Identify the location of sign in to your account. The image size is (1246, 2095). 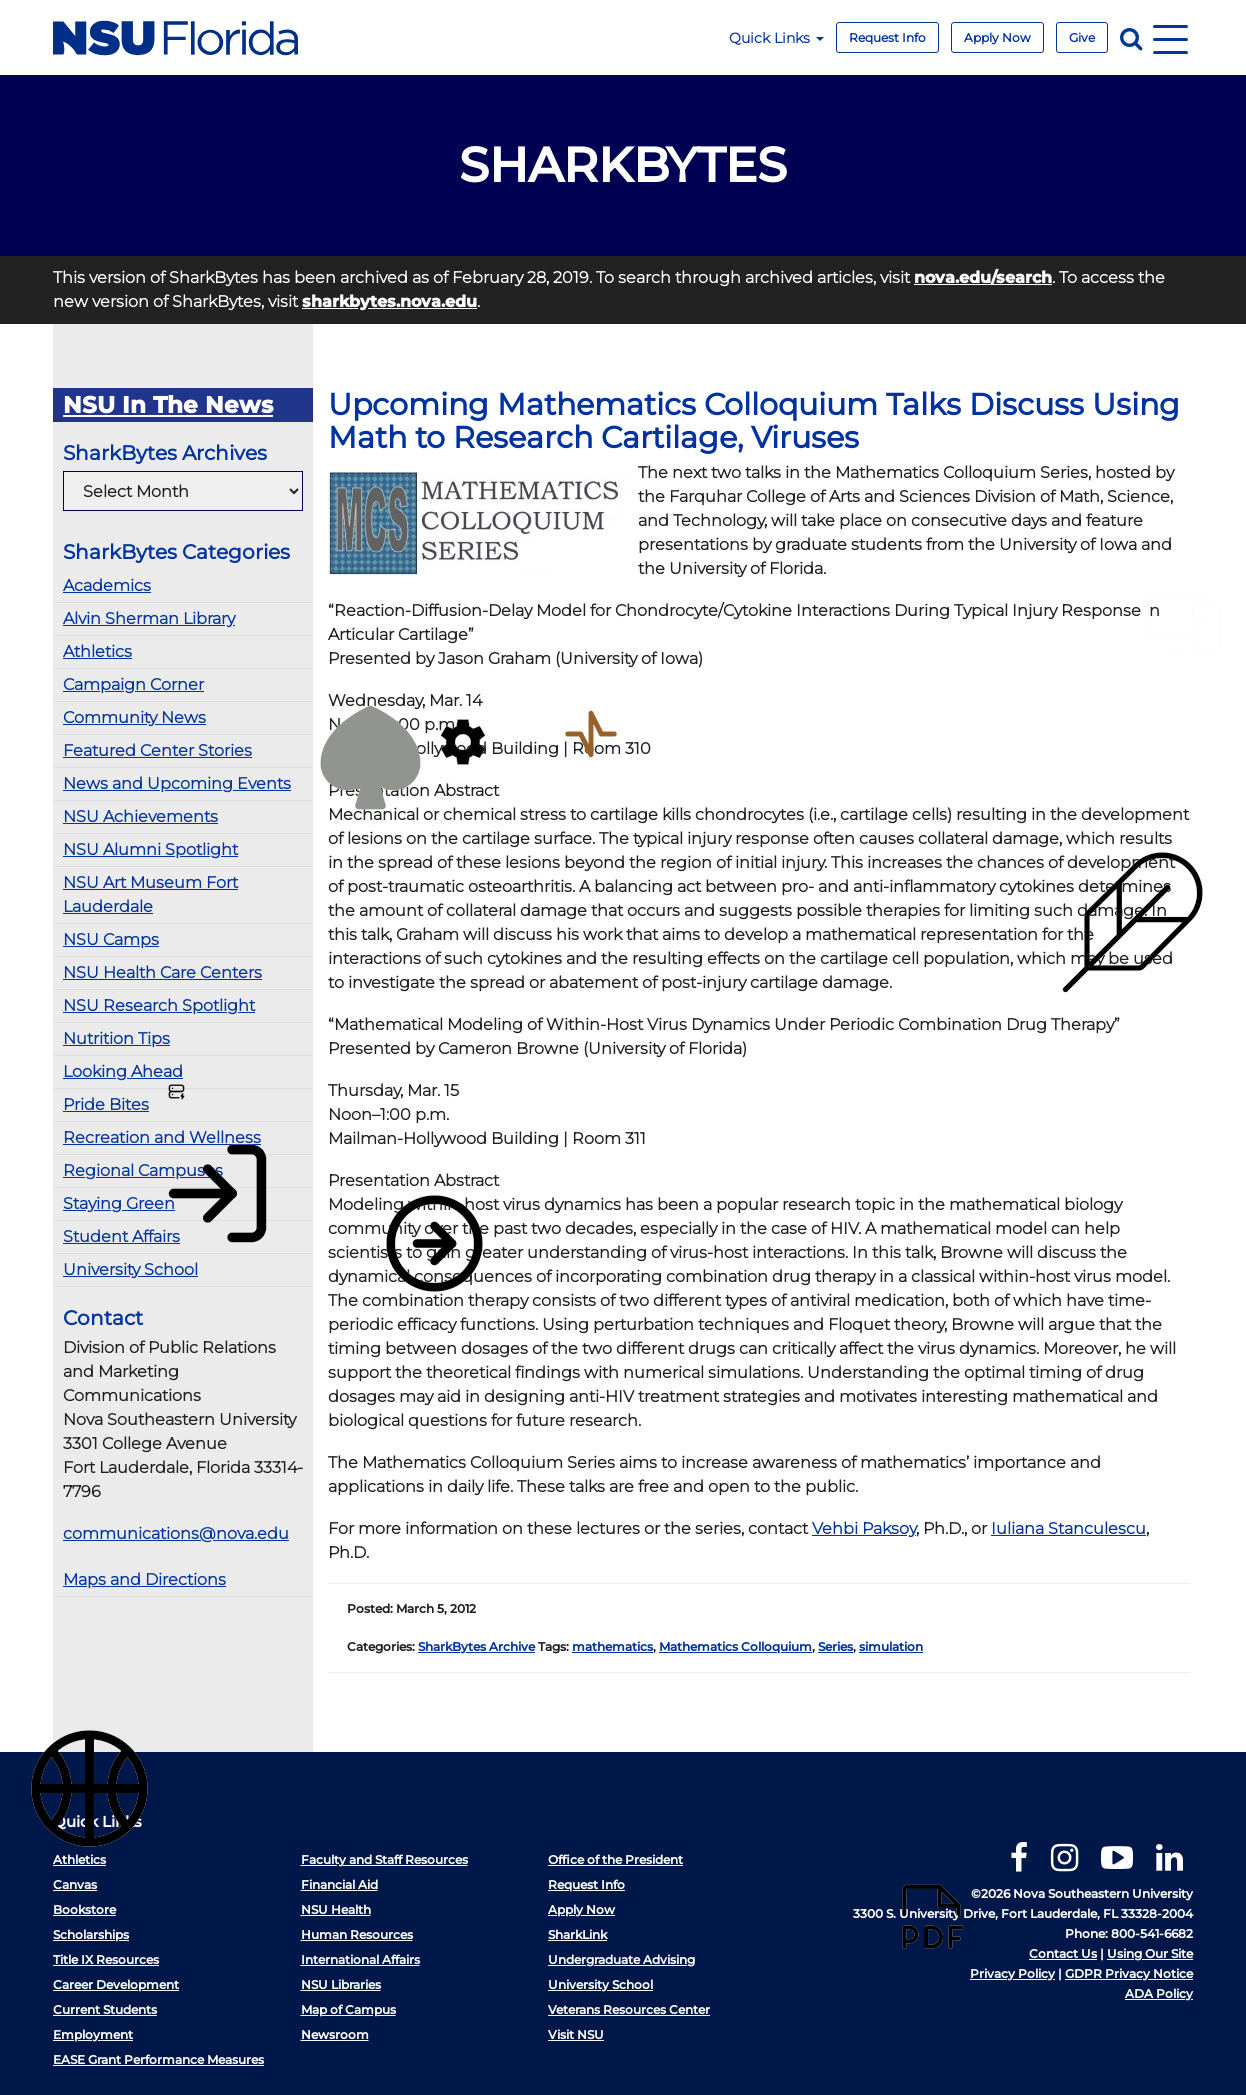
(217, 1193).